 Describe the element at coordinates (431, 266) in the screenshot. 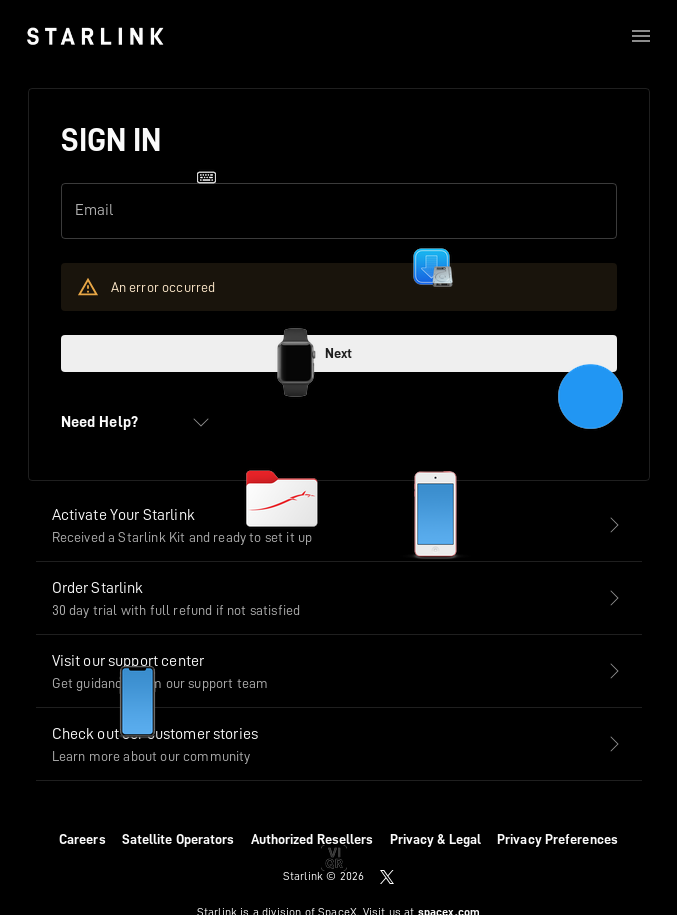

I see `install or update system software` at that location.